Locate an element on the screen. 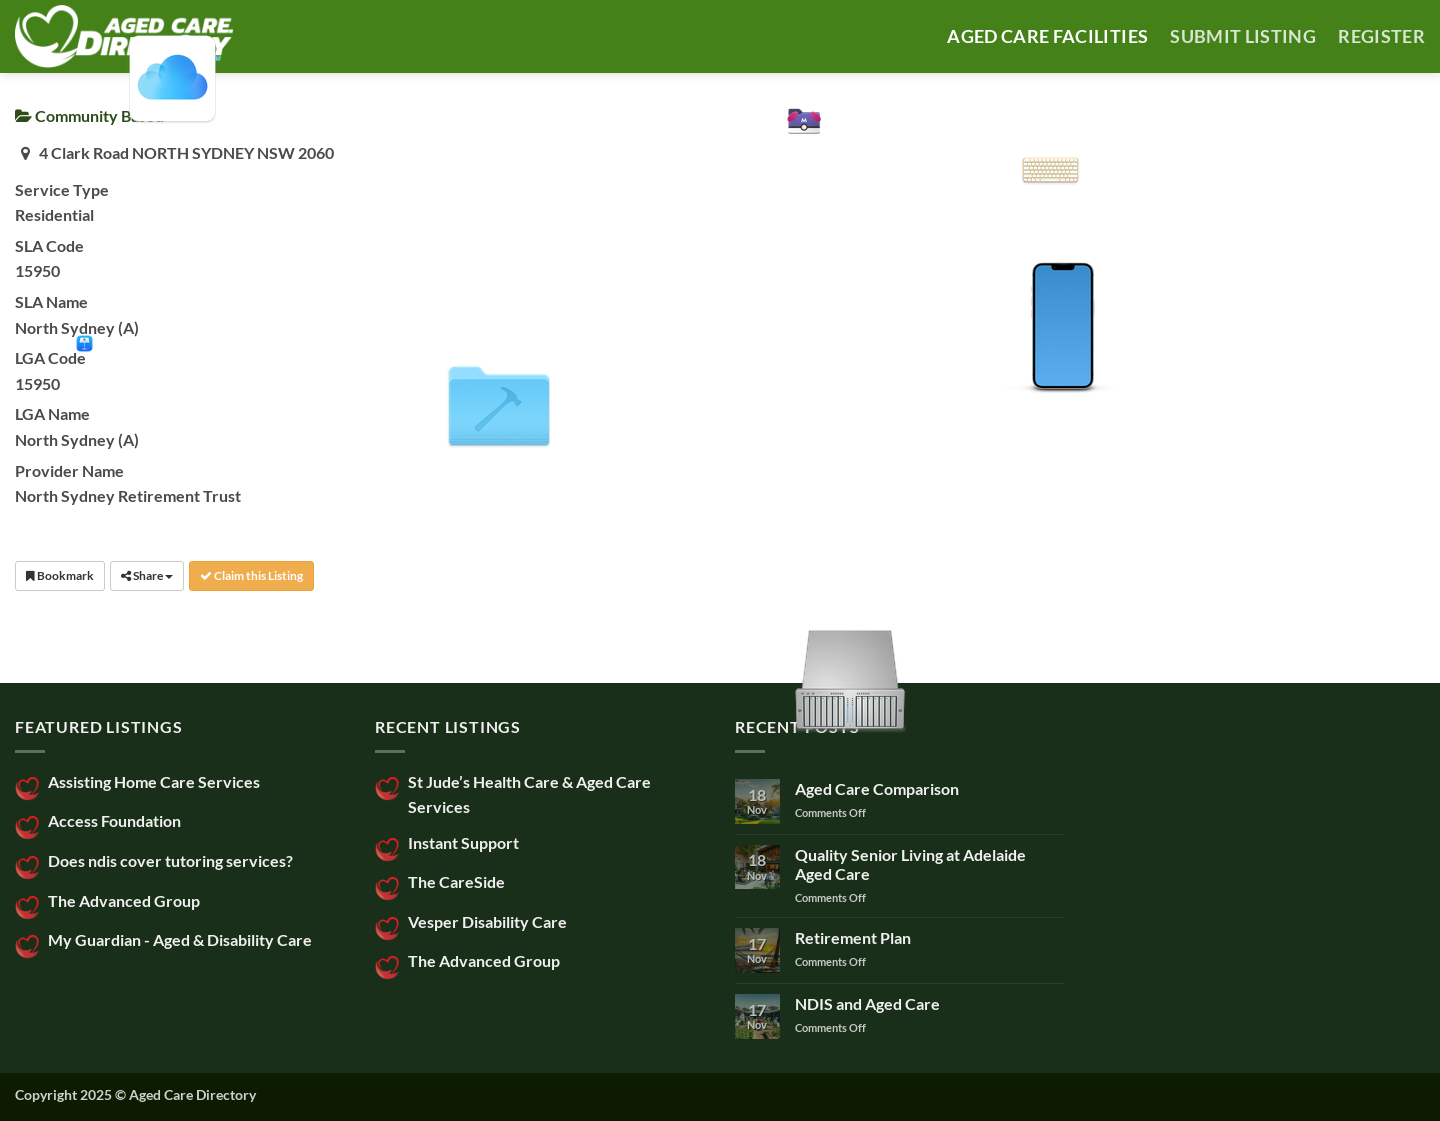 Image resolution: width=1440 pixels, height=1121 pixels. access iCloud Drive diagnostics is located at coordinates (172, 78).